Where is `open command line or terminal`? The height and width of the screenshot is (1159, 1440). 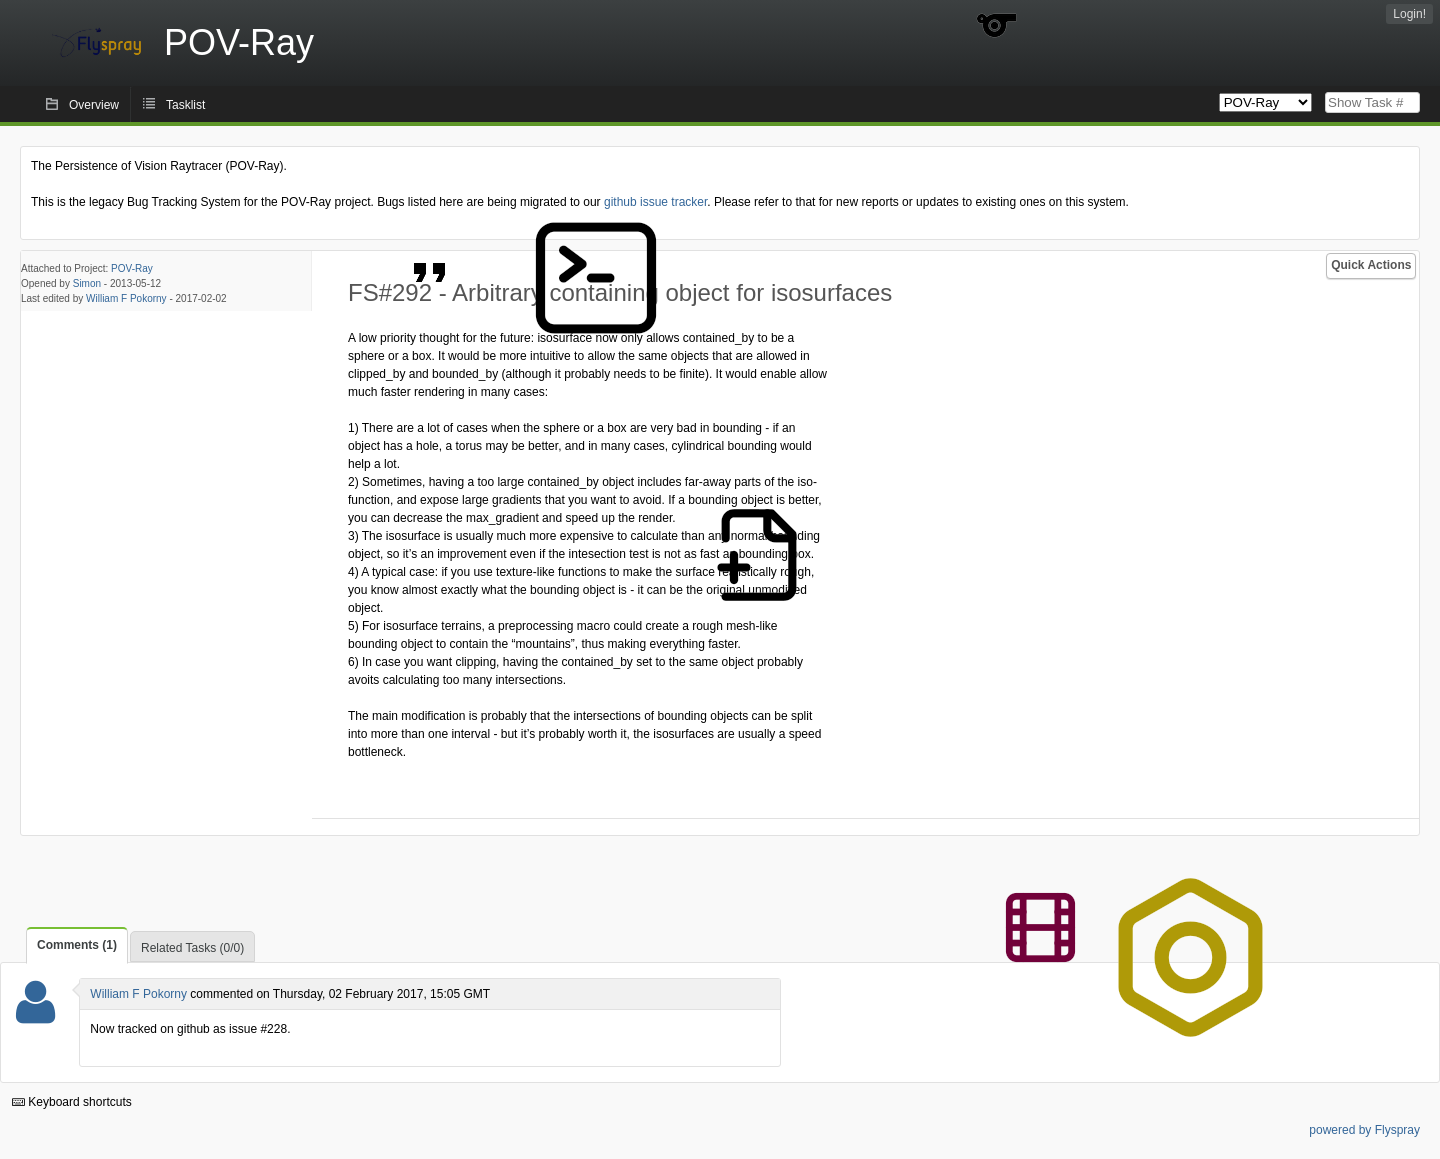 open command line or terminal is located at coordinates (596, 278).